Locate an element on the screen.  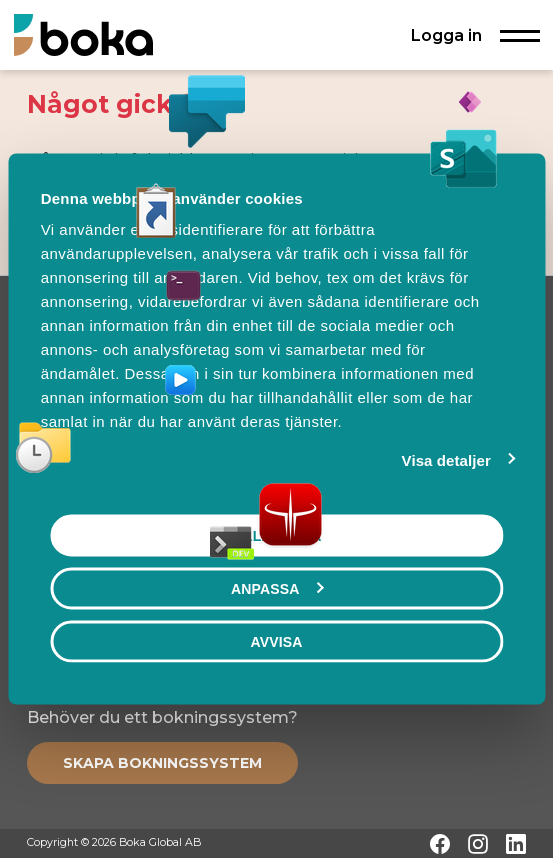
open the developer terminal application is located at coordinates (232, 542).